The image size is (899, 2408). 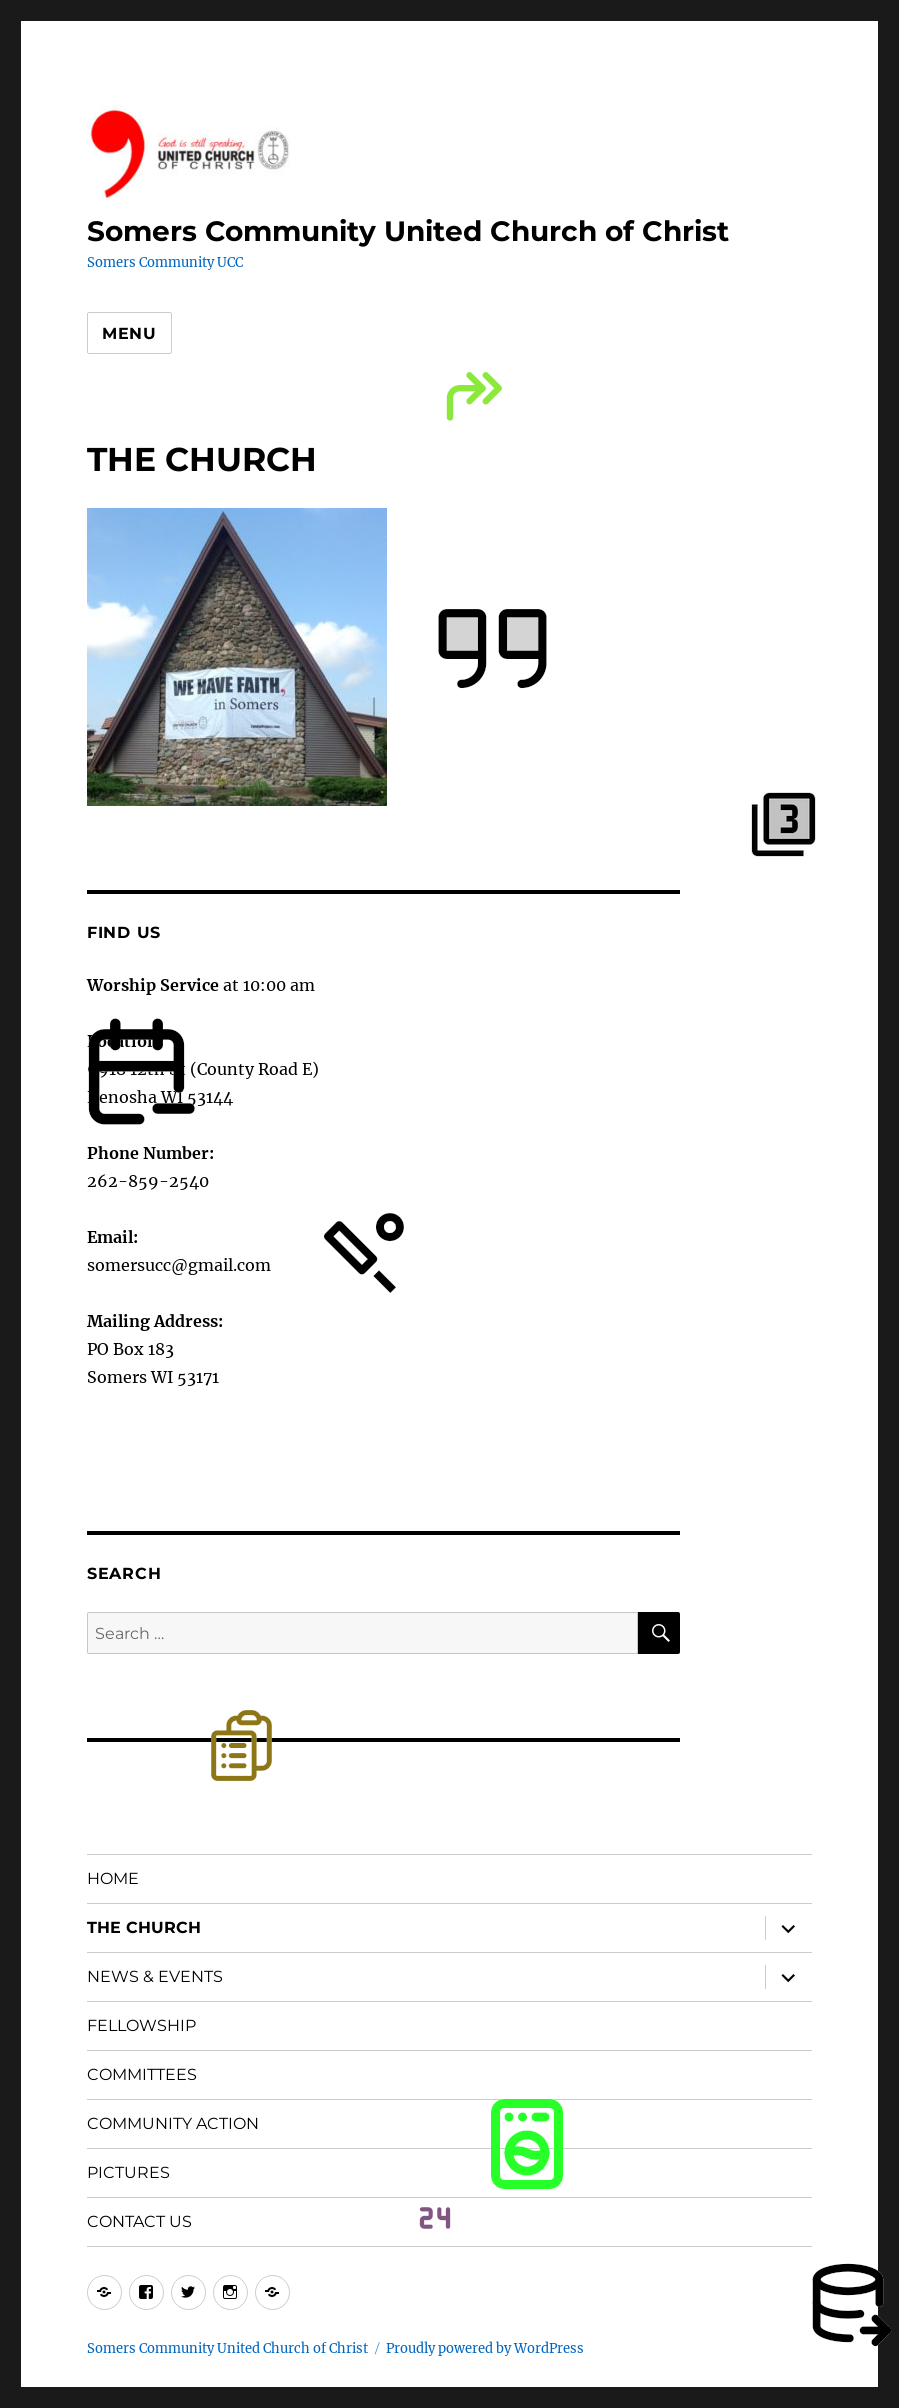 What do you see at coordinates (364, 1253) in the screenshot?
I see `access cricket scores or sports updates` at bounding box center [364, 1253].